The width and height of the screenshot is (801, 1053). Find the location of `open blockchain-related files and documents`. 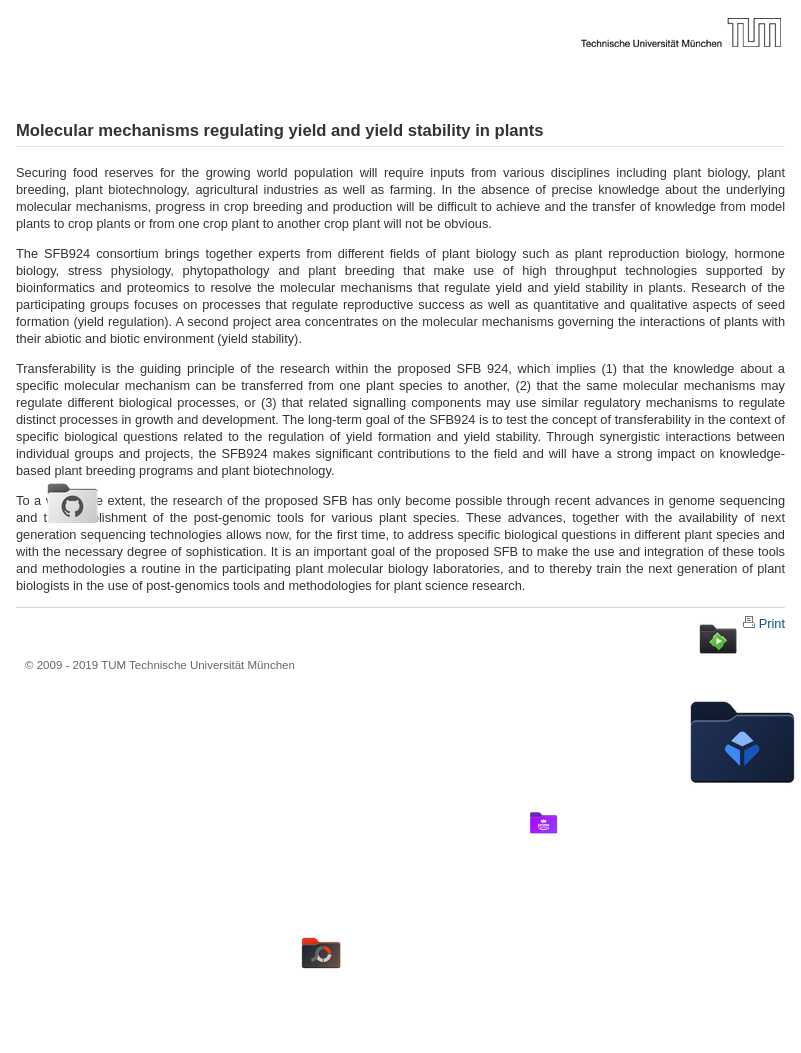

open blockchain-related files and documents is located at coordinates (742, 745).